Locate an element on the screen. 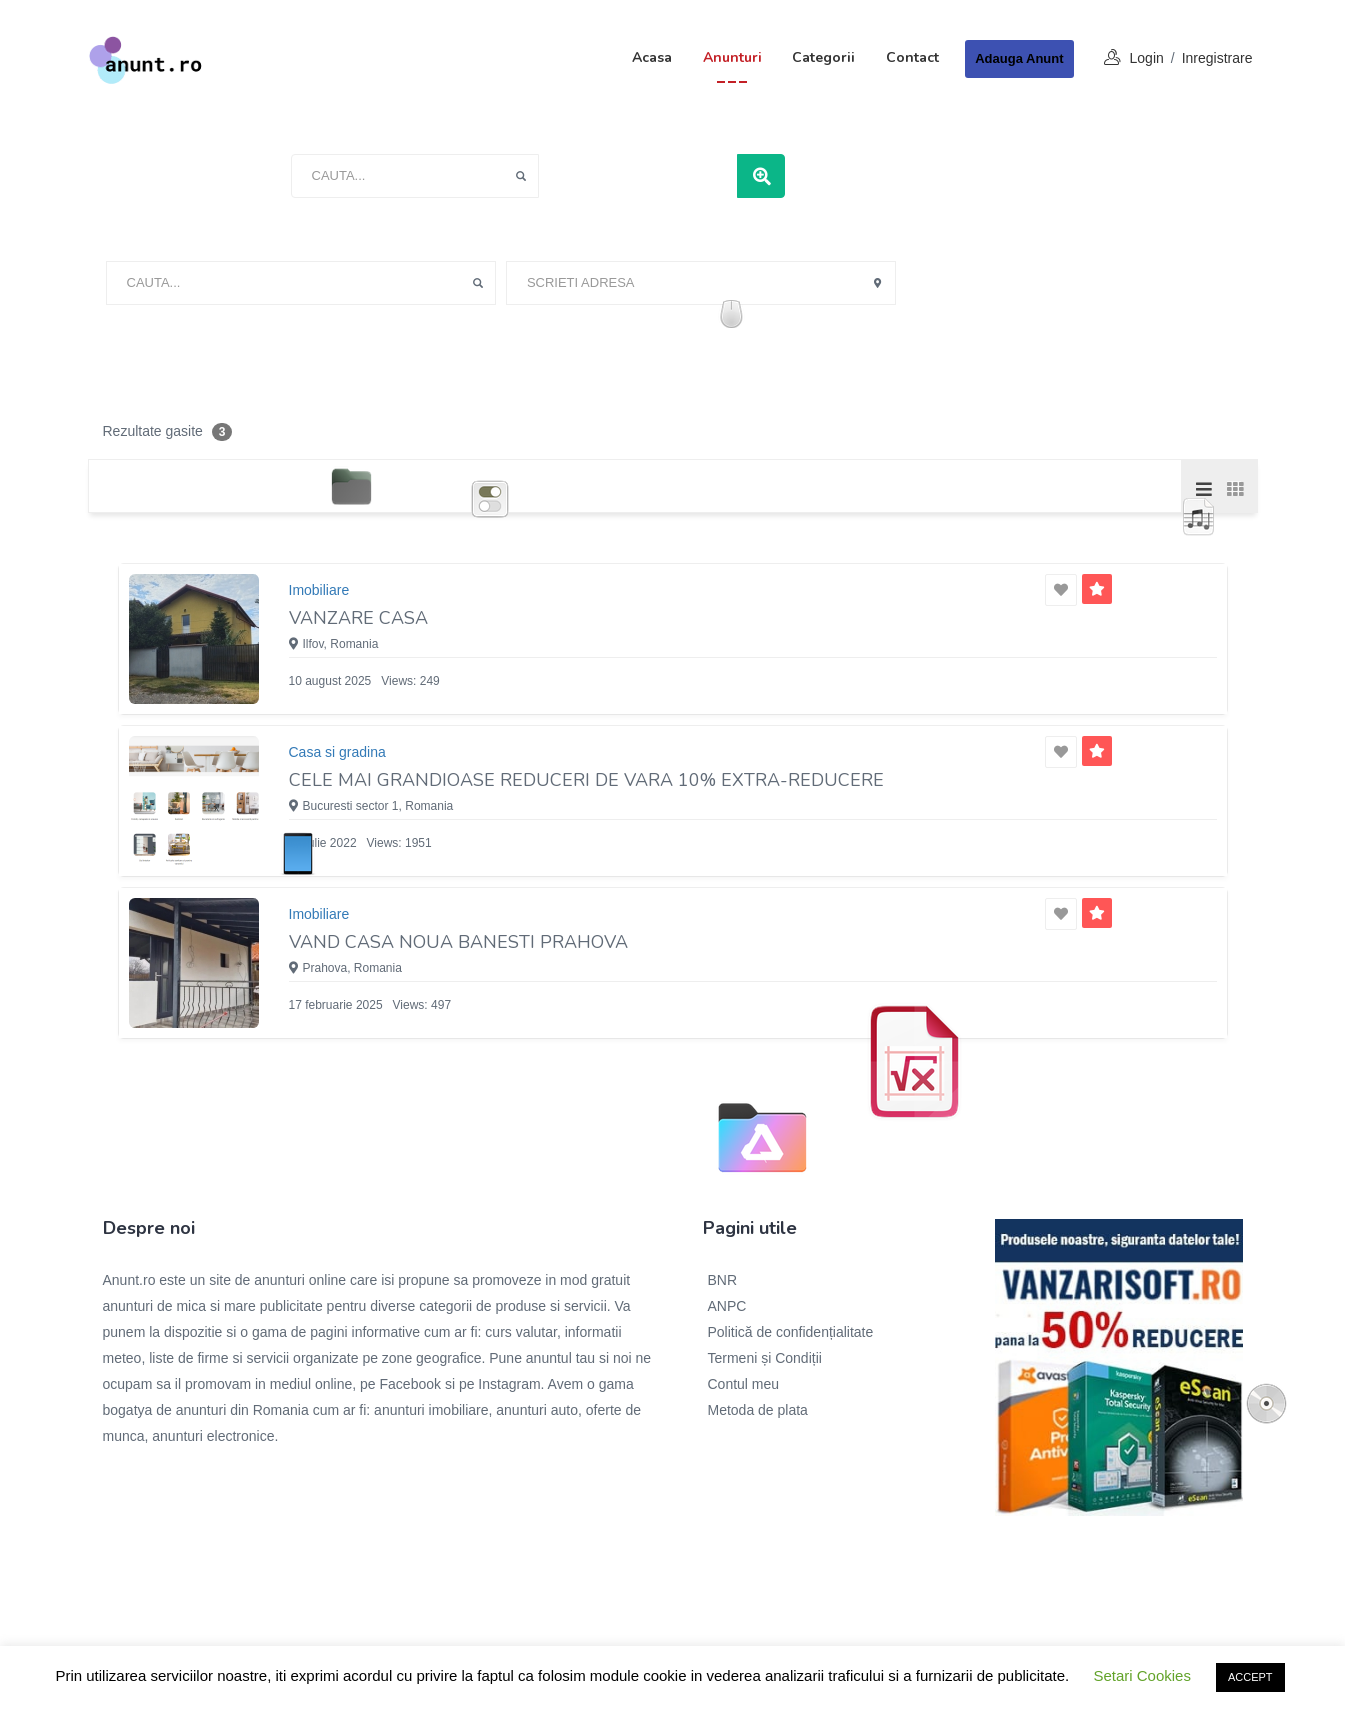 The image size is (1345, 1709). open system tweaks or customization settings is located at coordinates (490, 499).